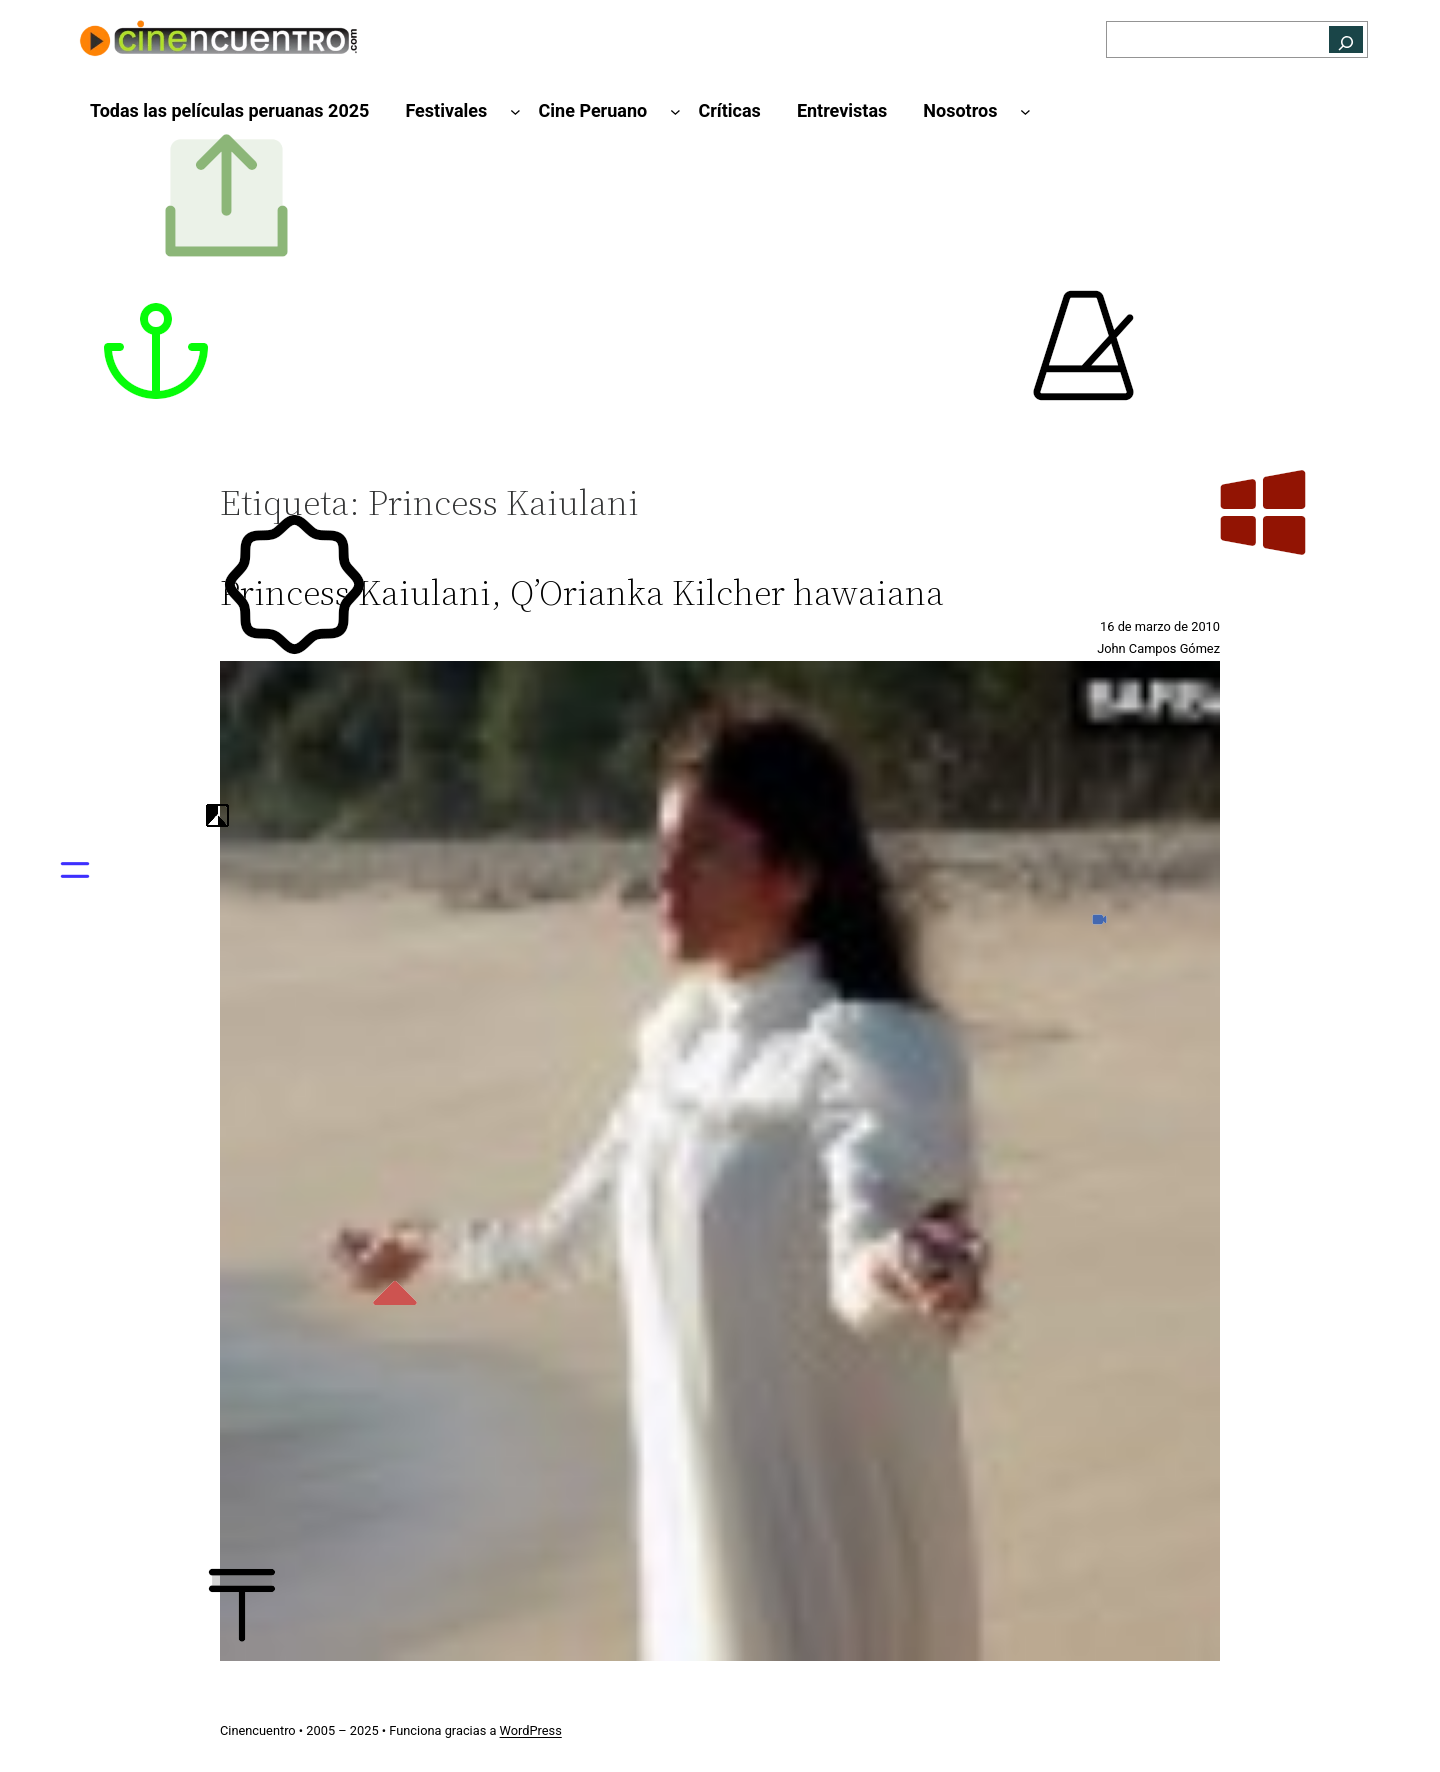 The image size is (1440, 1772). I want to click on open navigation menu, so click(75, 870).